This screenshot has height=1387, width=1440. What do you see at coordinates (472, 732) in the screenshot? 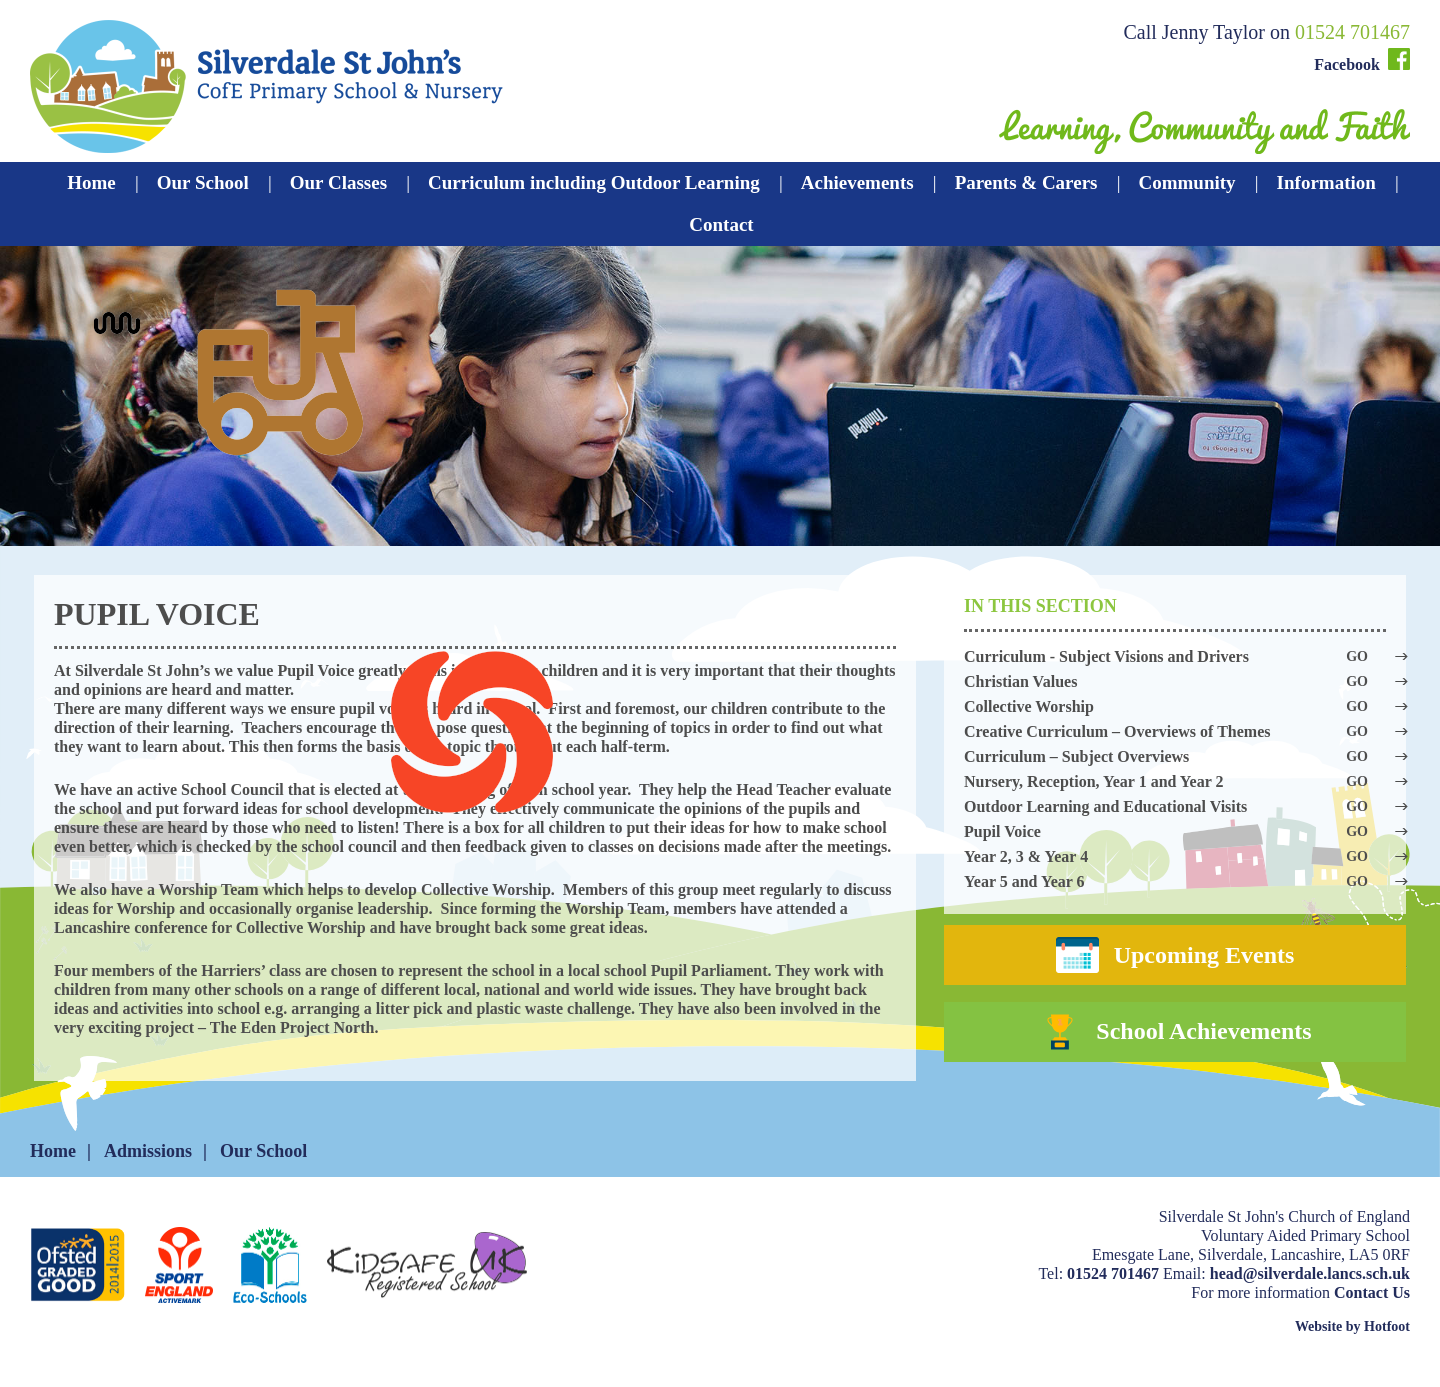
I see `open the sololearn app` at bounding box center [472, 732].